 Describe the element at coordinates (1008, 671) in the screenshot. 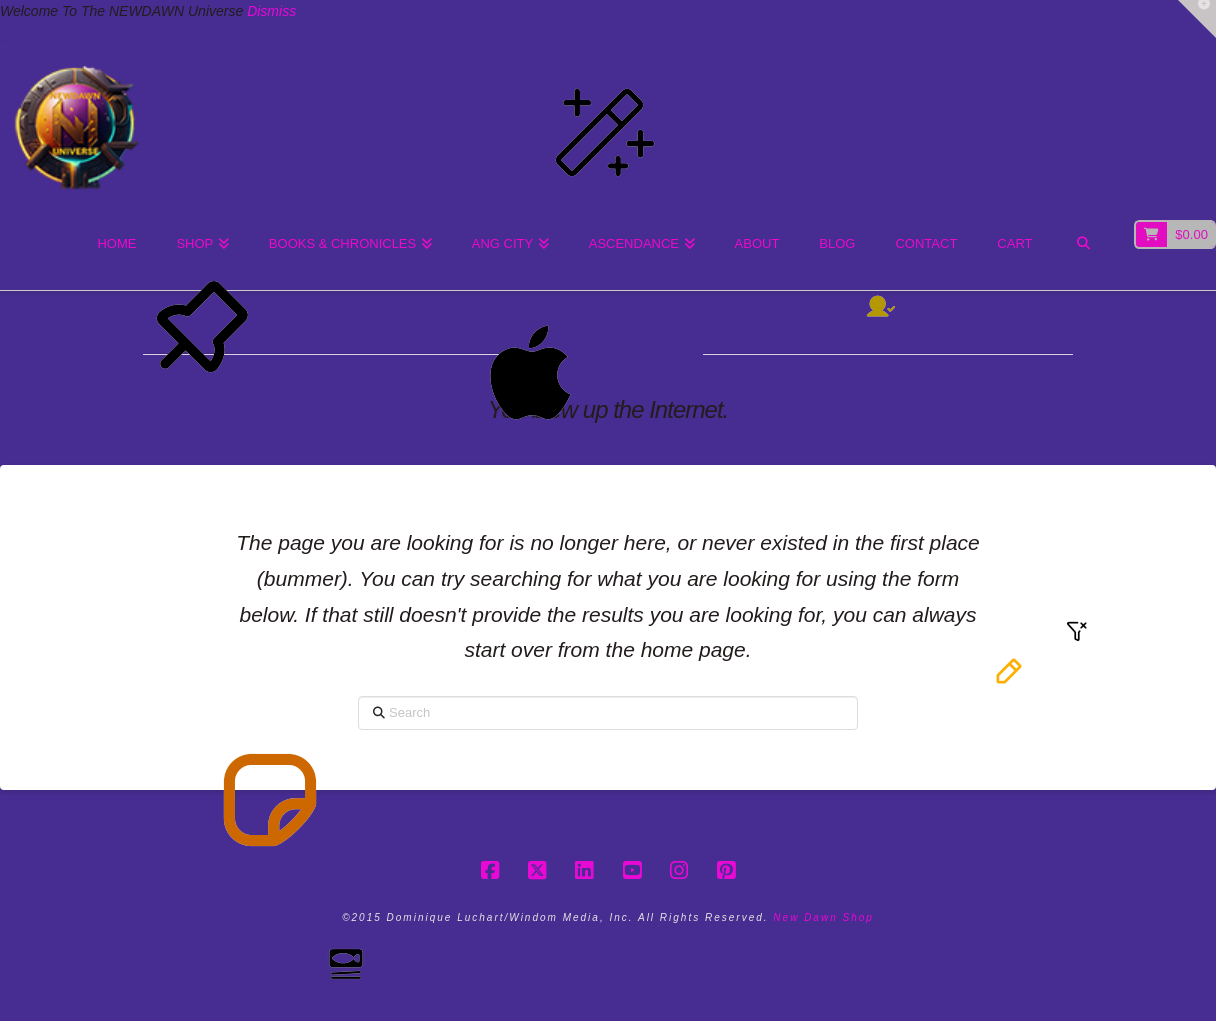

I see `edit content or text` at that location.